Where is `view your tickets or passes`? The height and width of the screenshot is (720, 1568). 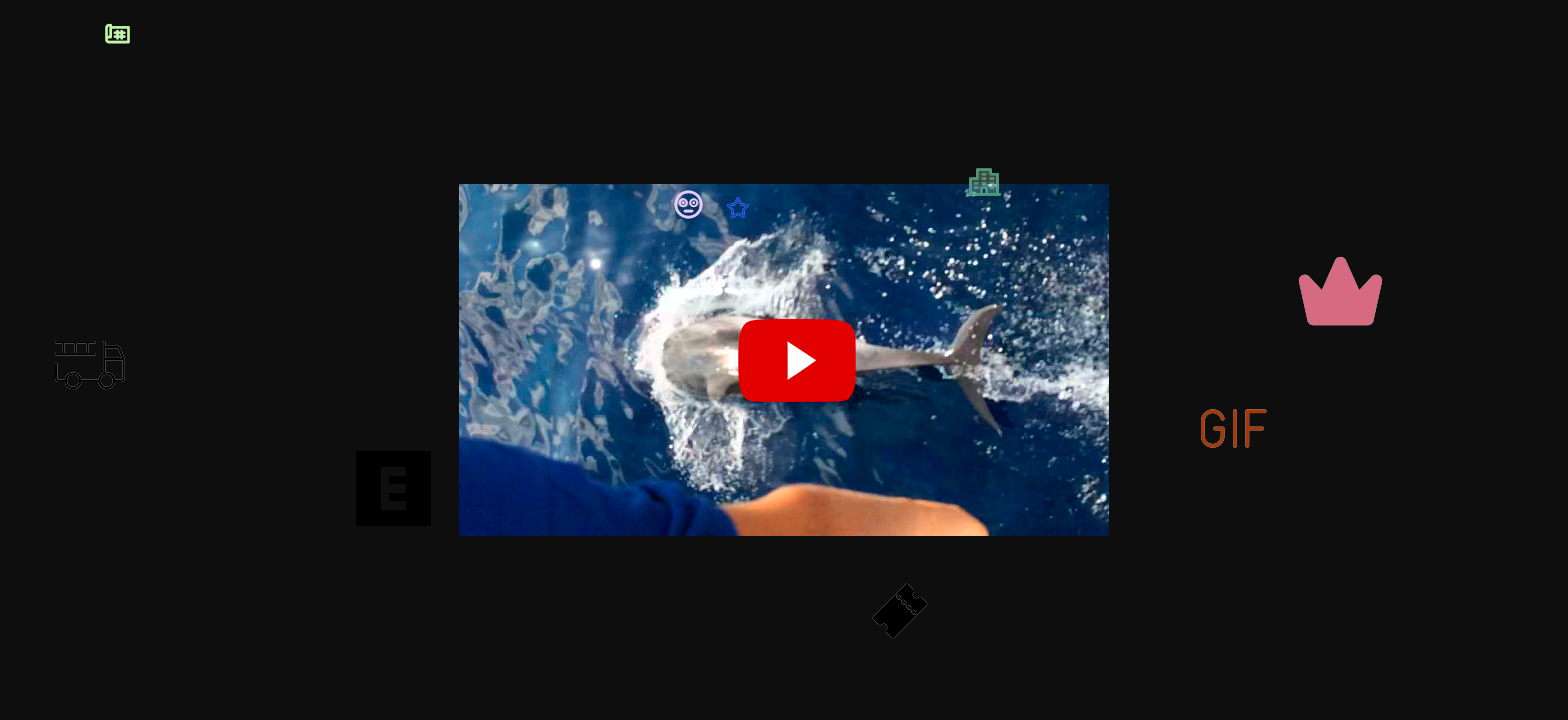
view your tickets or passes is located at coordinates (900, 611).